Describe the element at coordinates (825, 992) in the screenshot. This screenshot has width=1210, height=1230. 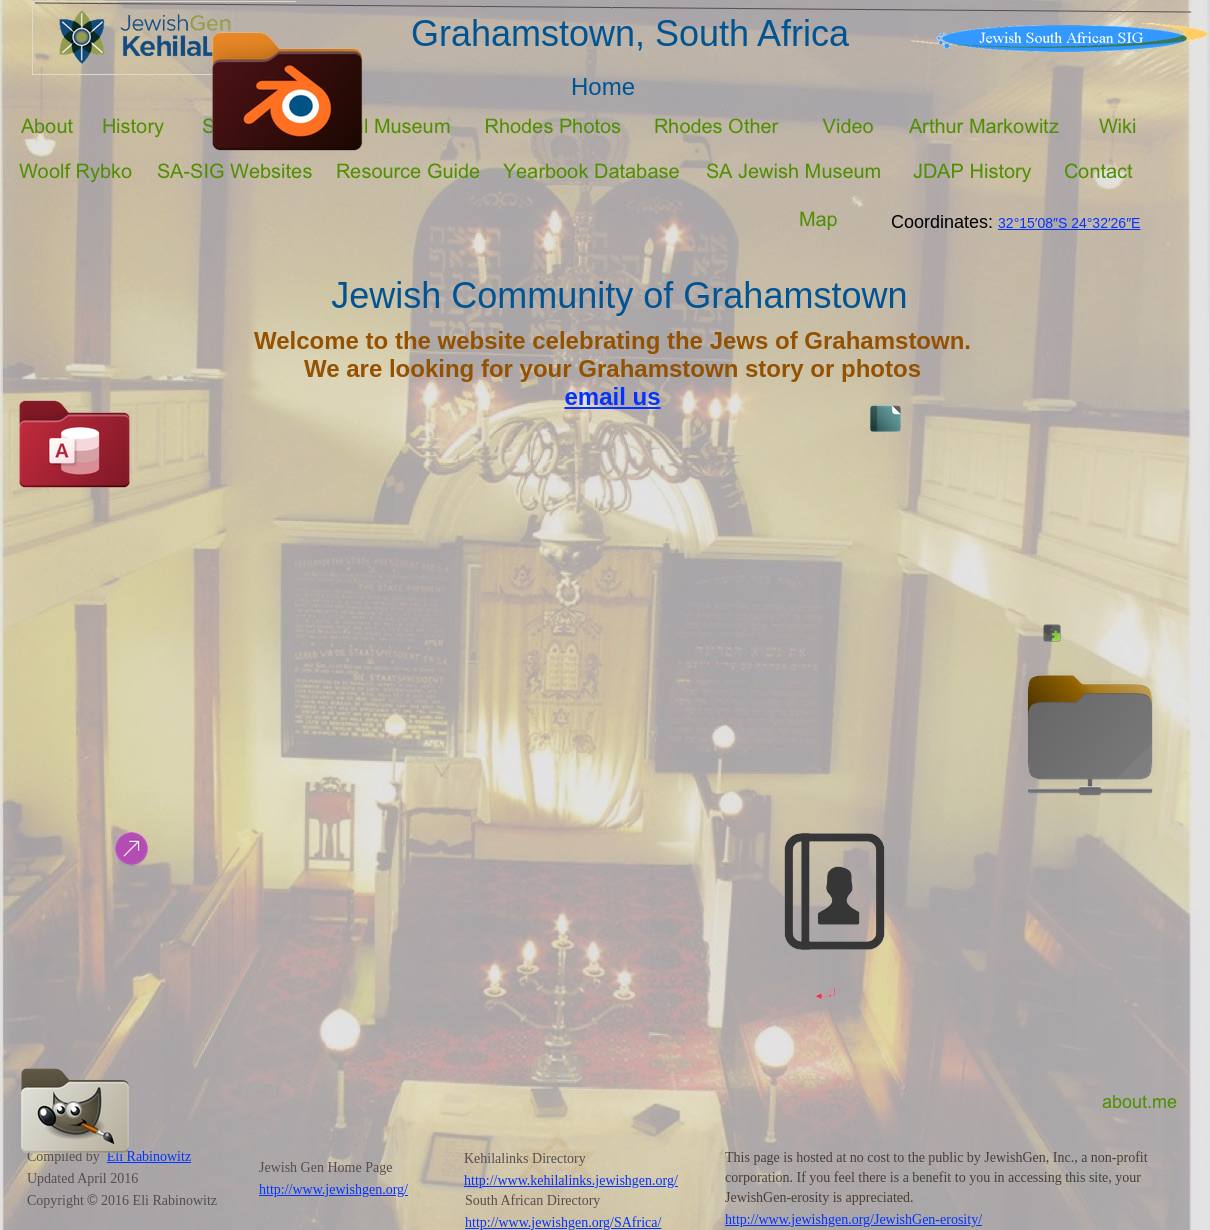
I see `reply to all recipients of an email` at that location.